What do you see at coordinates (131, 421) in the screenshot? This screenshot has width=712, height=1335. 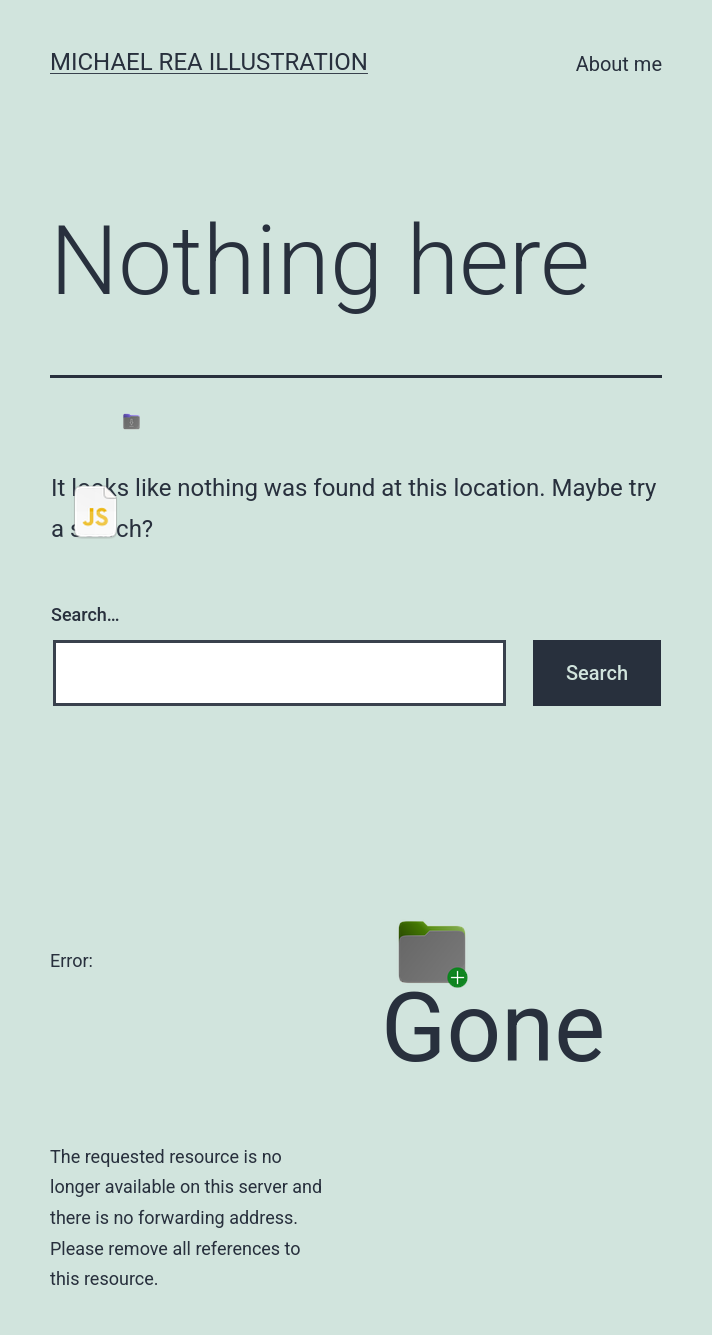 I see `open your downloads folder` at bounding box center [131, 421].